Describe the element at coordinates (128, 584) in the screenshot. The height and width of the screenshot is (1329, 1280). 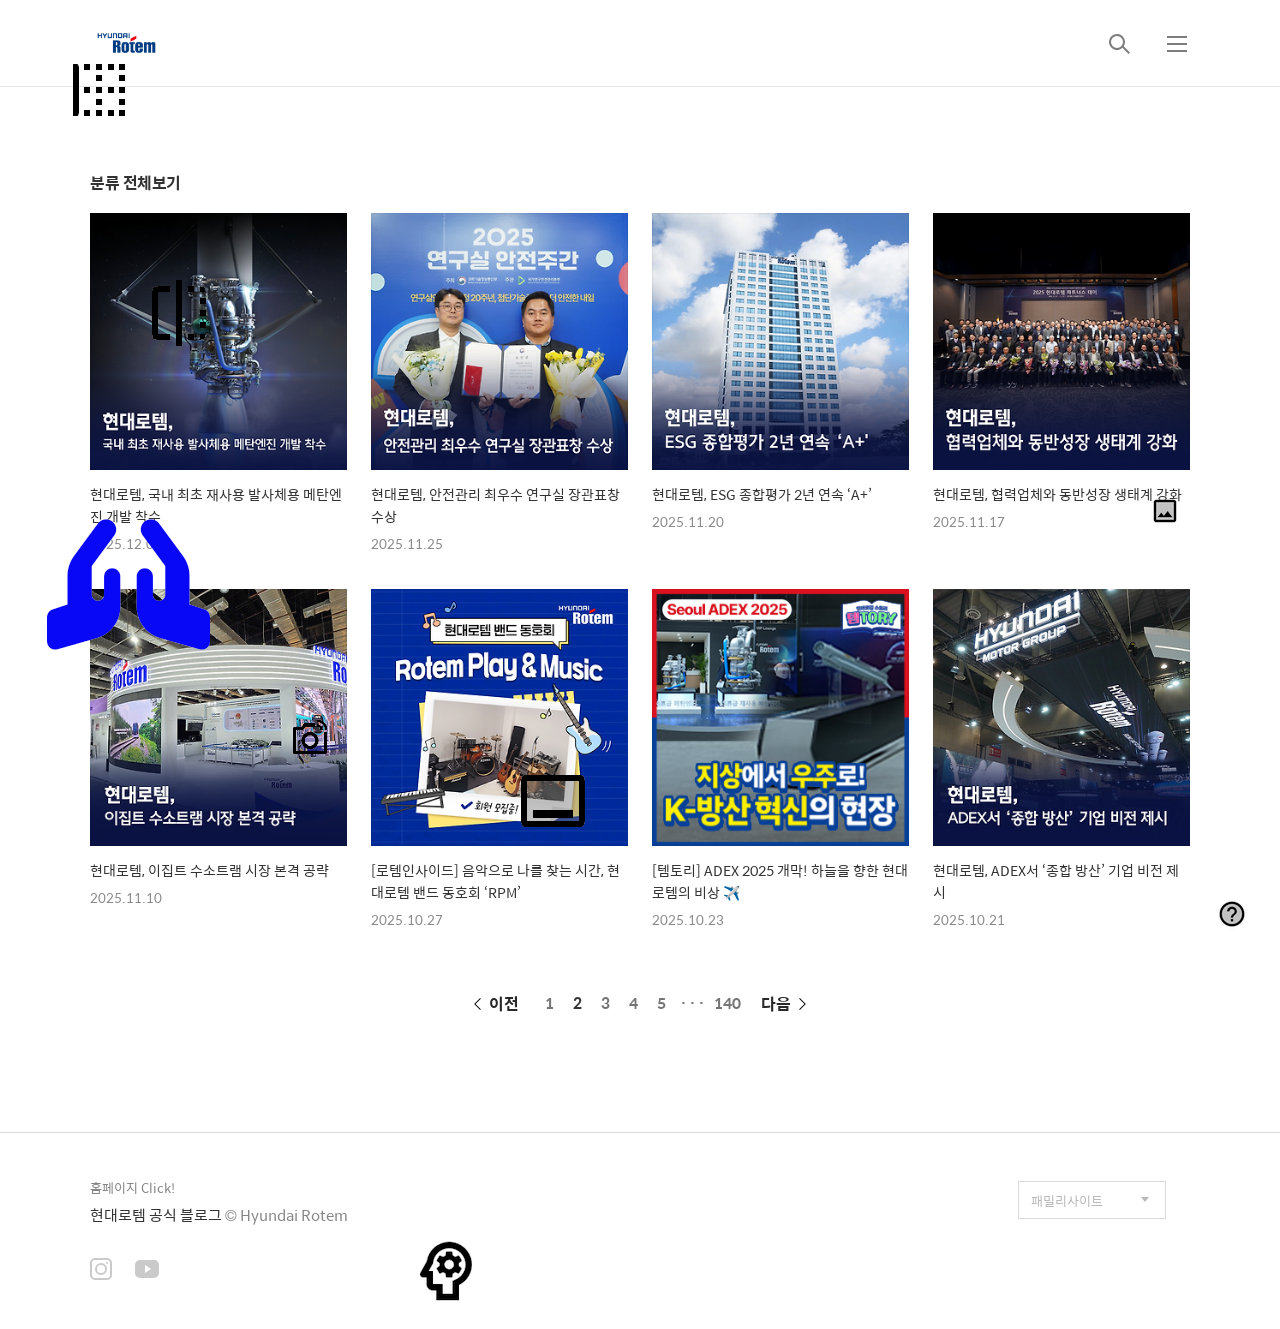
I see `express gratitude or thankfulness` at that location.